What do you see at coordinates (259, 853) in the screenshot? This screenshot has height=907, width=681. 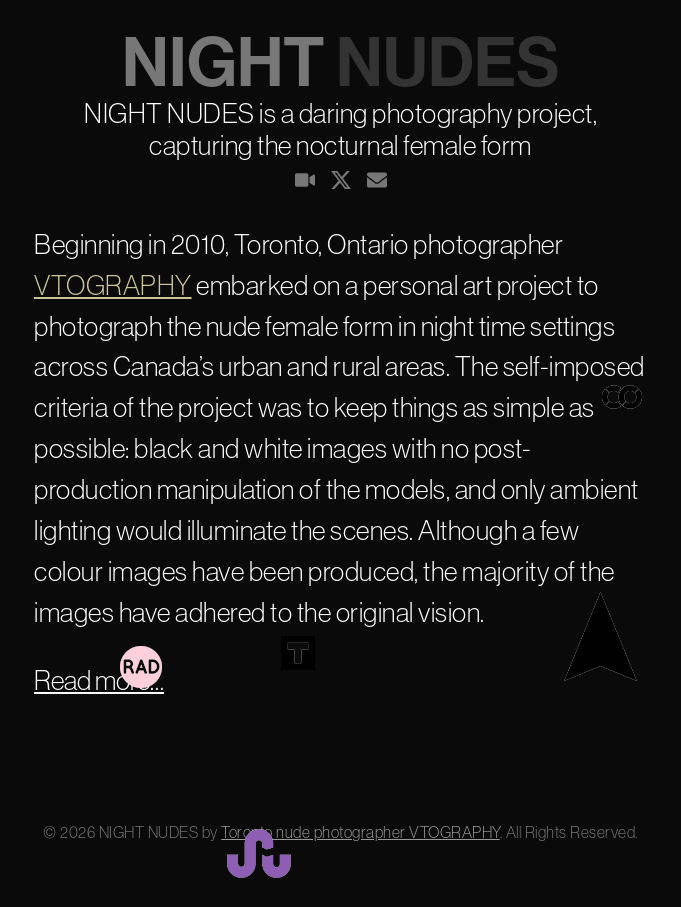 I see `stumbleupon logo` at bounding box center [259, 853].